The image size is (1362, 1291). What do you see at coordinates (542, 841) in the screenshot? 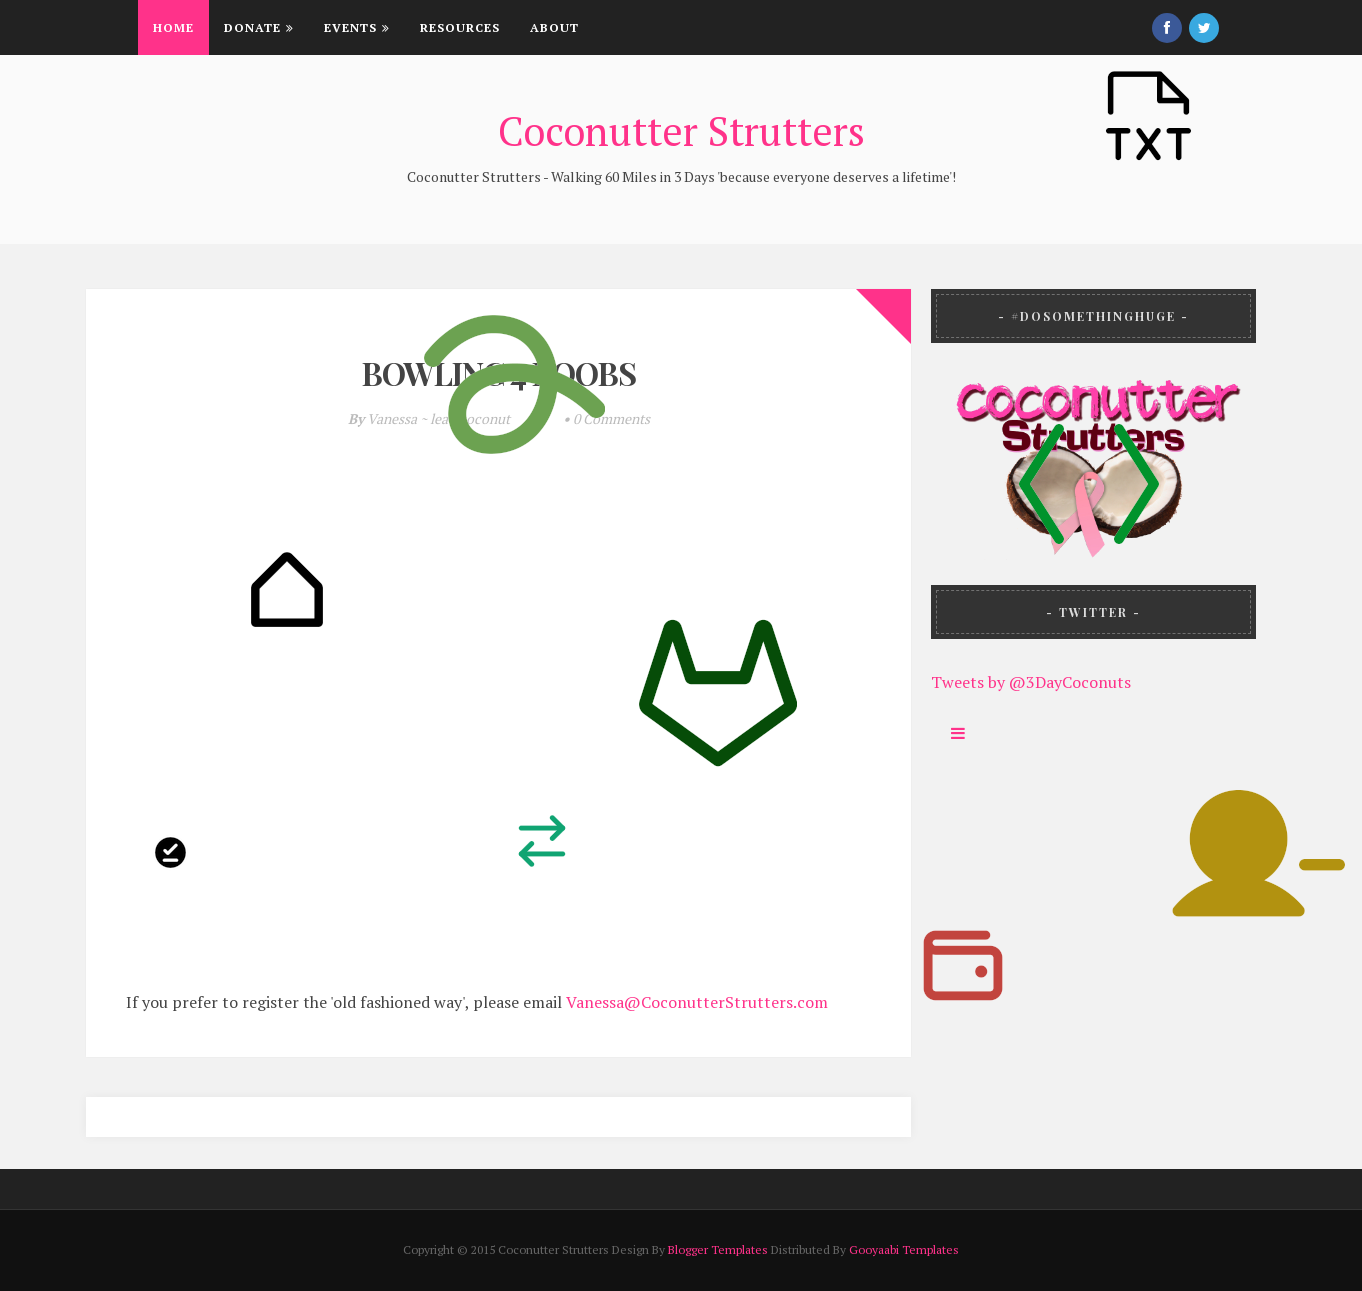
I see `swap or exchange items` at bounding box center [542, 841].